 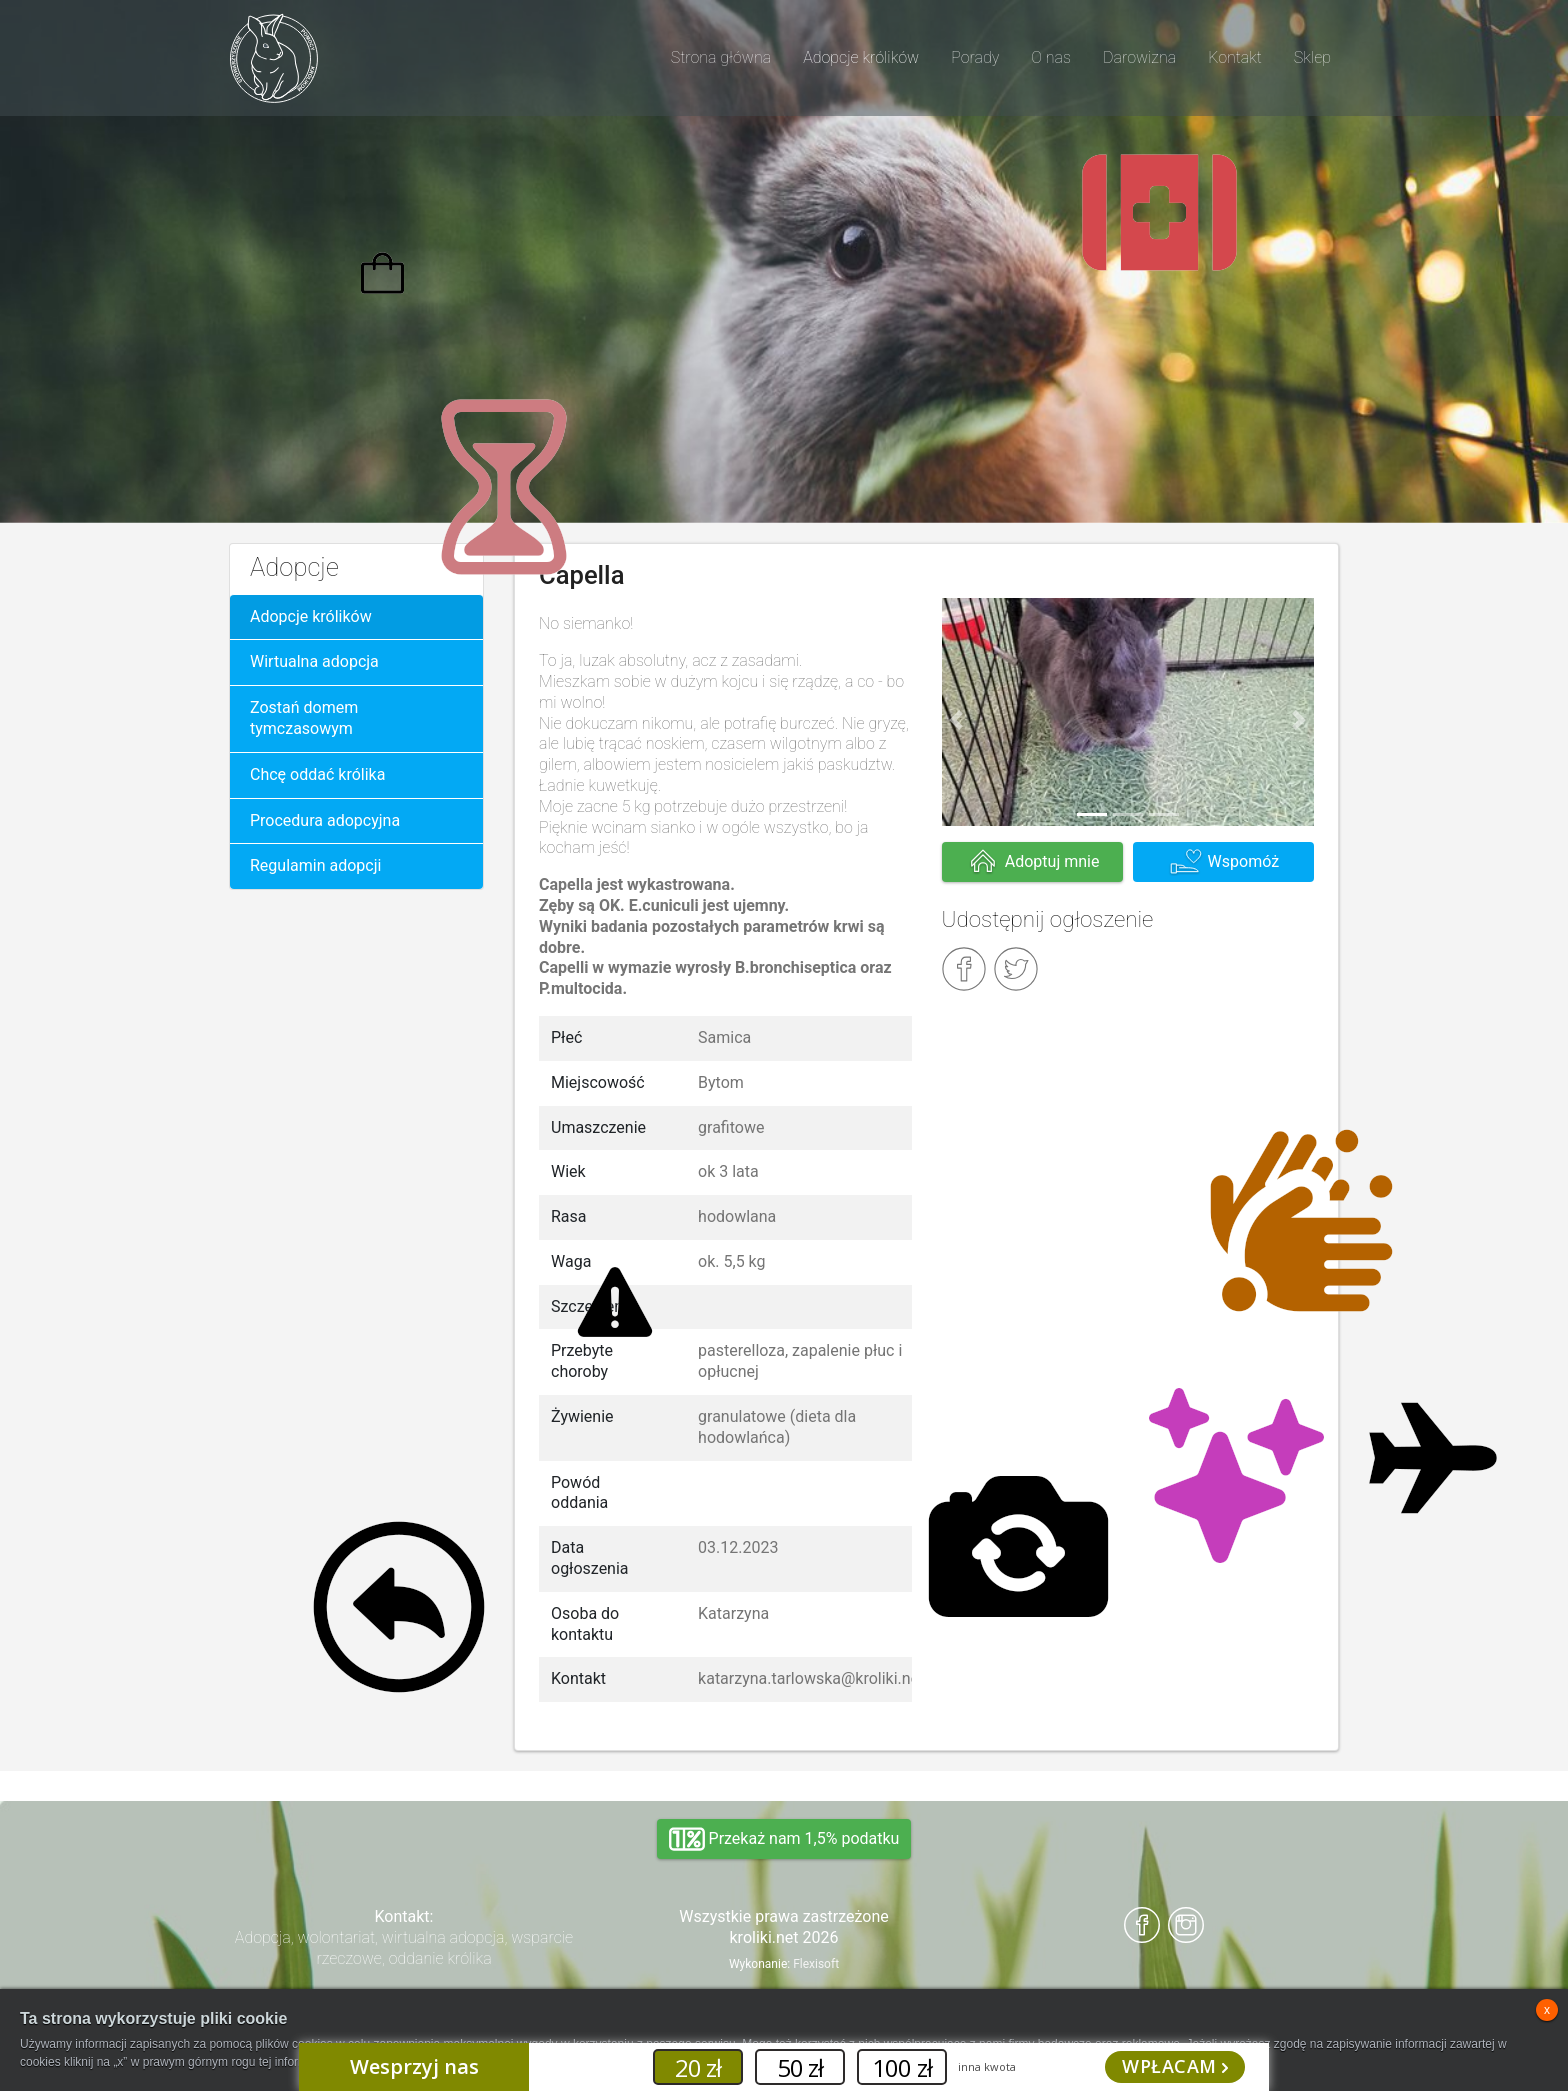 What do you see at coordinates (382, 275) in the screenshot?
I see `view your shopping bag` at bounding box center [382, 275].